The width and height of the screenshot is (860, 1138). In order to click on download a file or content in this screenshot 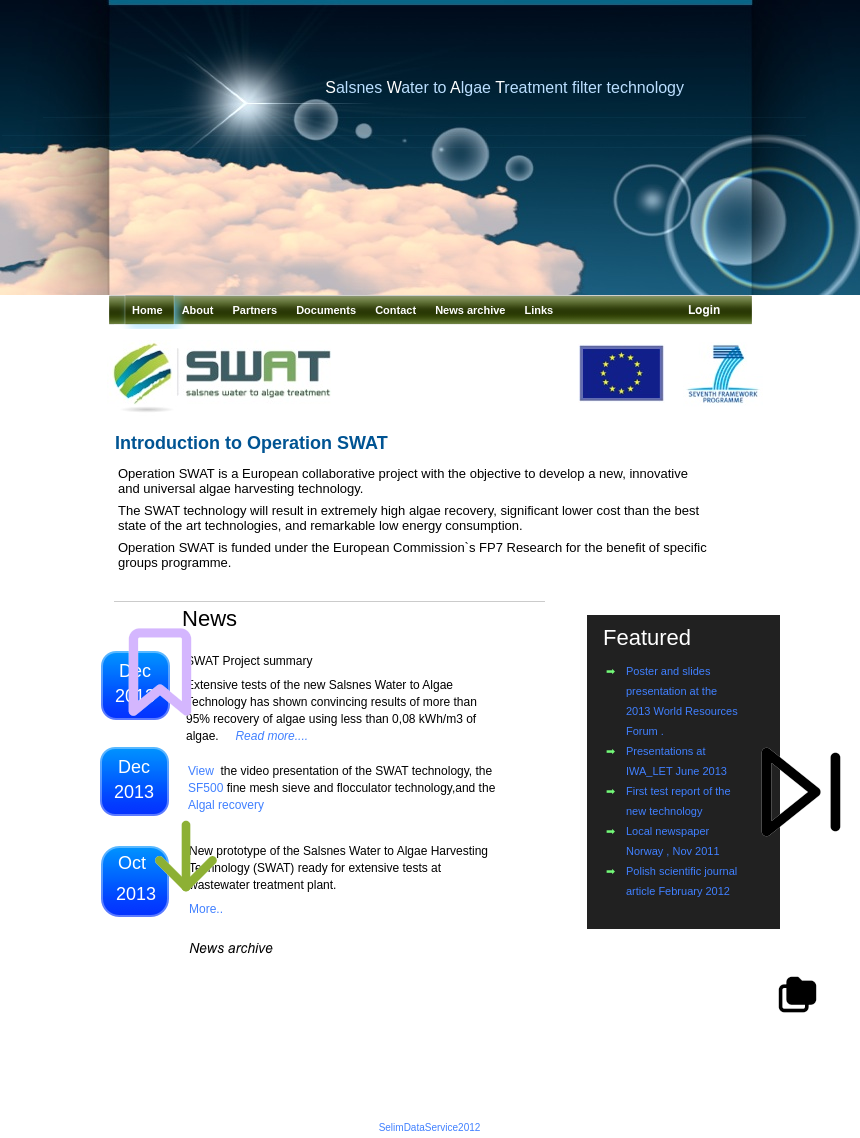, I will do `click(186, 856)`.